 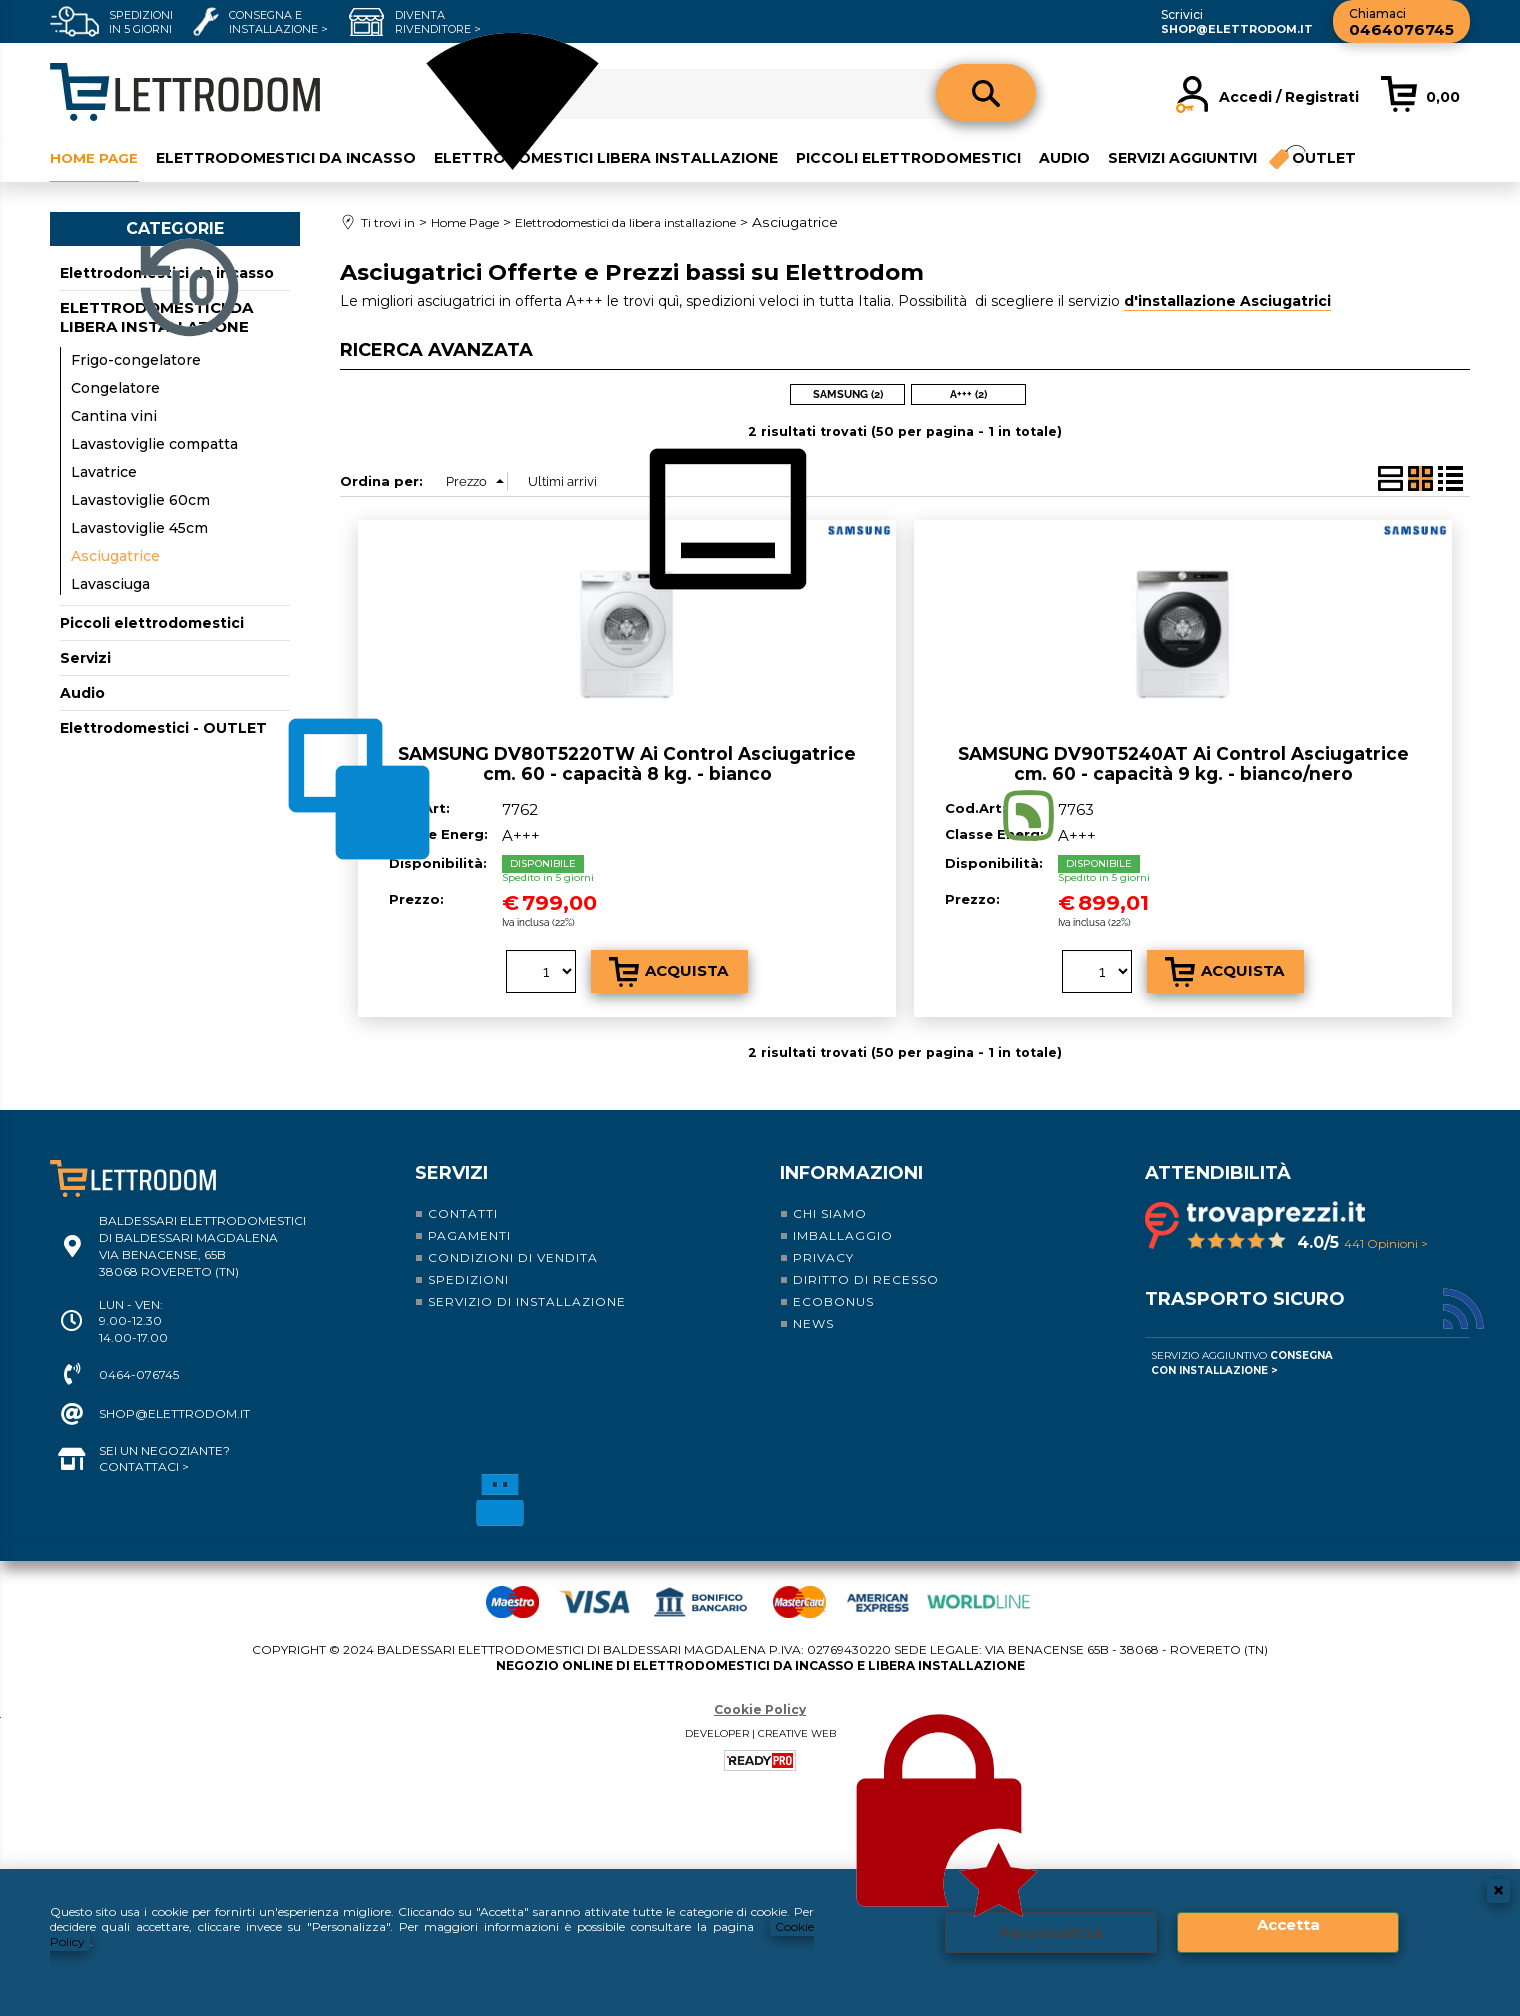 I want to click on subscribe to RSS feed, so click(x=1463, y=1308).